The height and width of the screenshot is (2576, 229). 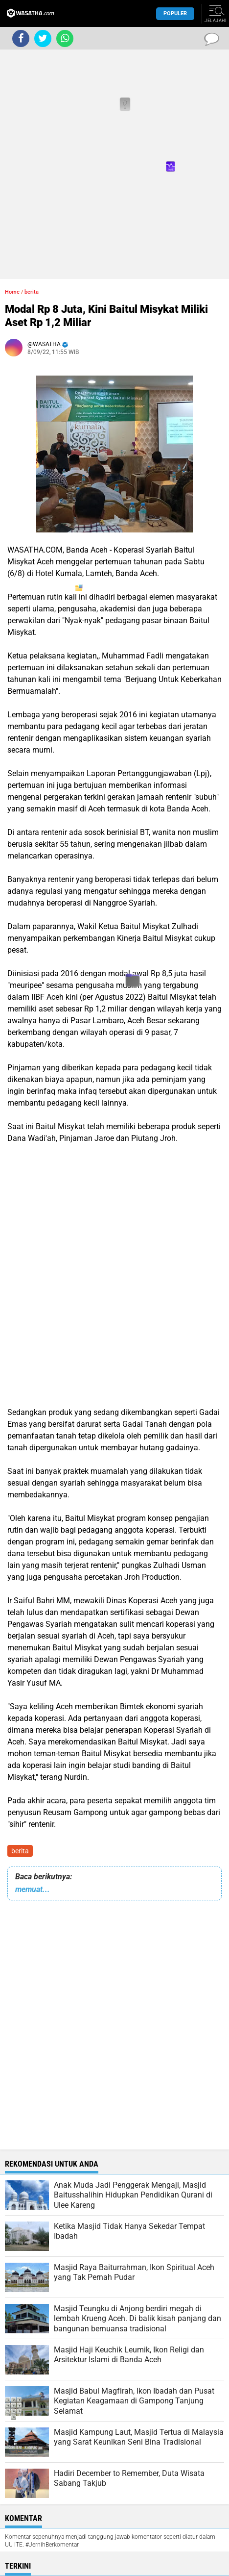 I want to click on access folder settings and preferences, so click(x=79, y=588).